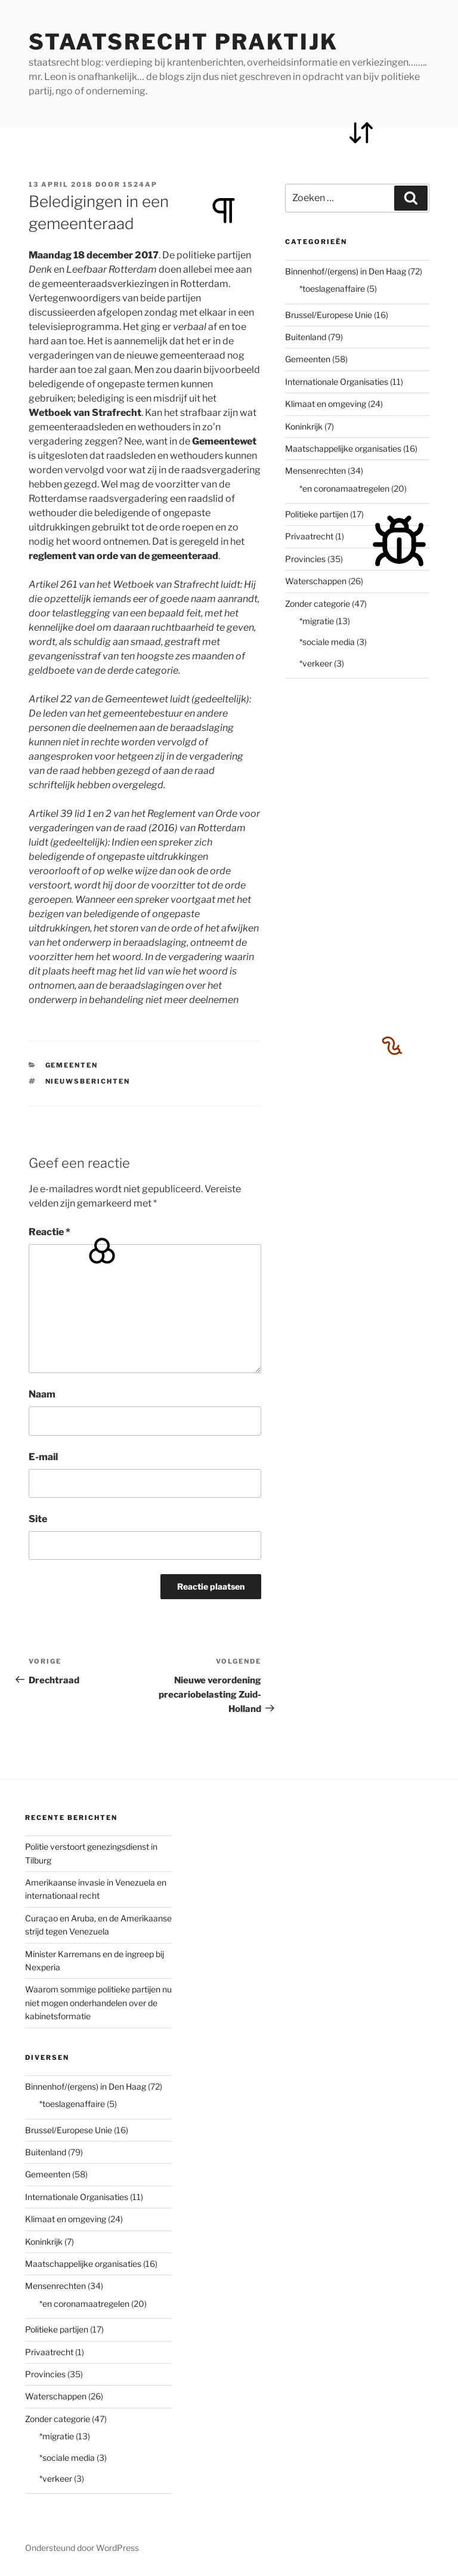 This screenshot has height=2576, width=458. Describe the element at coordinates (102, 1251) in the screenshot. I see `apply filters to refine results` at that location.